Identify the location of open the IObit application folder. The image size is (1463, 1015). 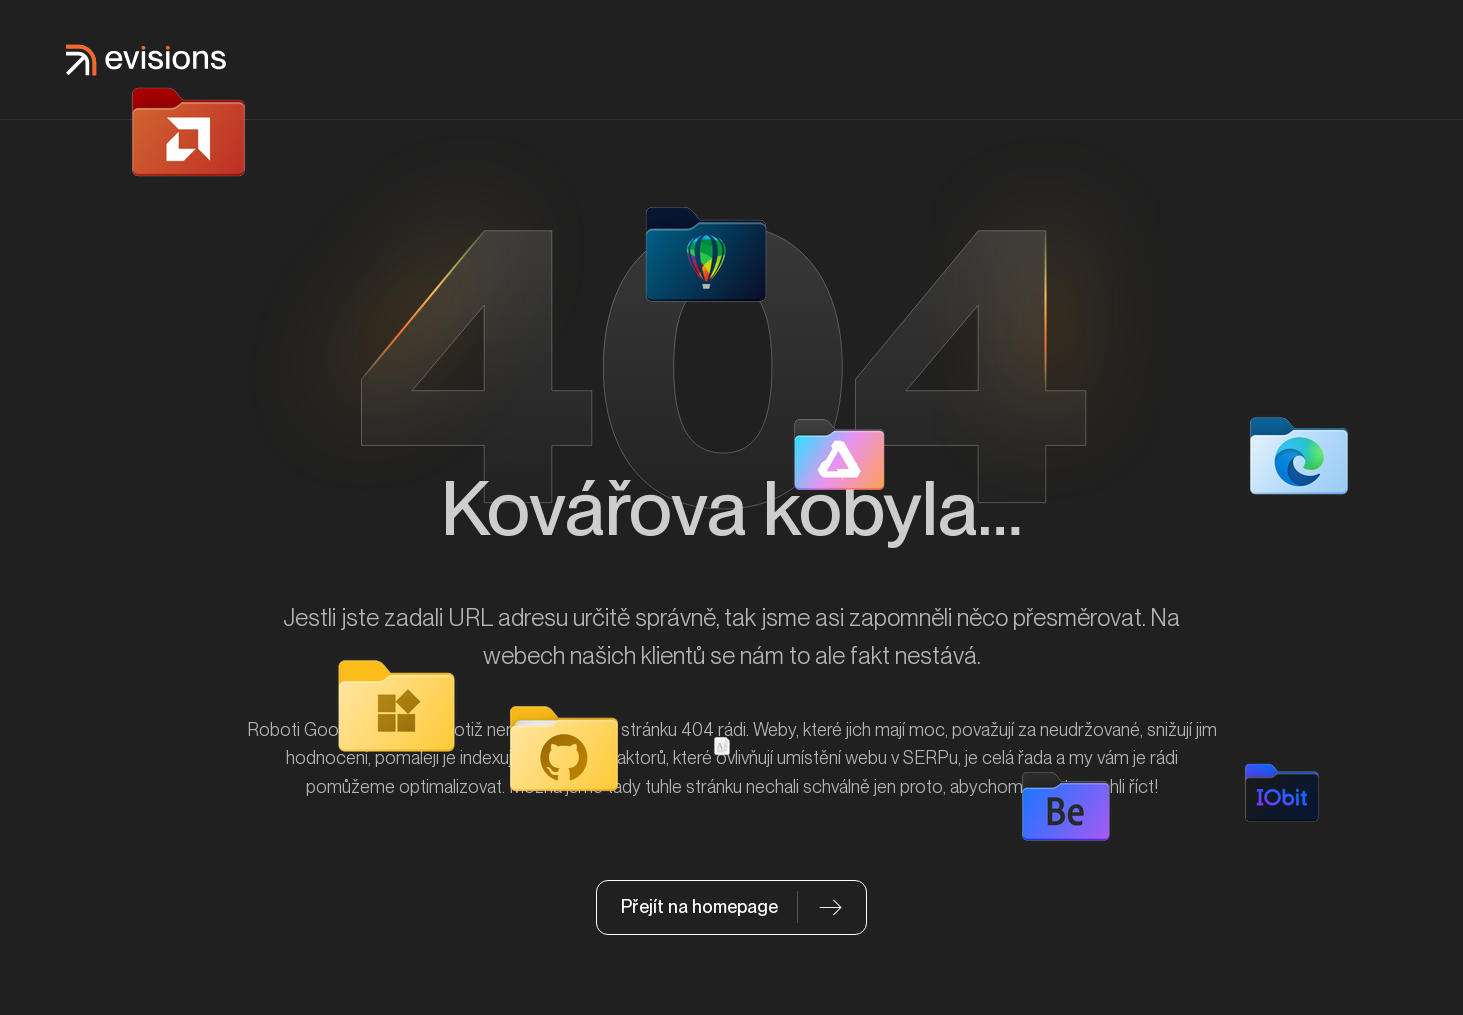
(1281, 794).